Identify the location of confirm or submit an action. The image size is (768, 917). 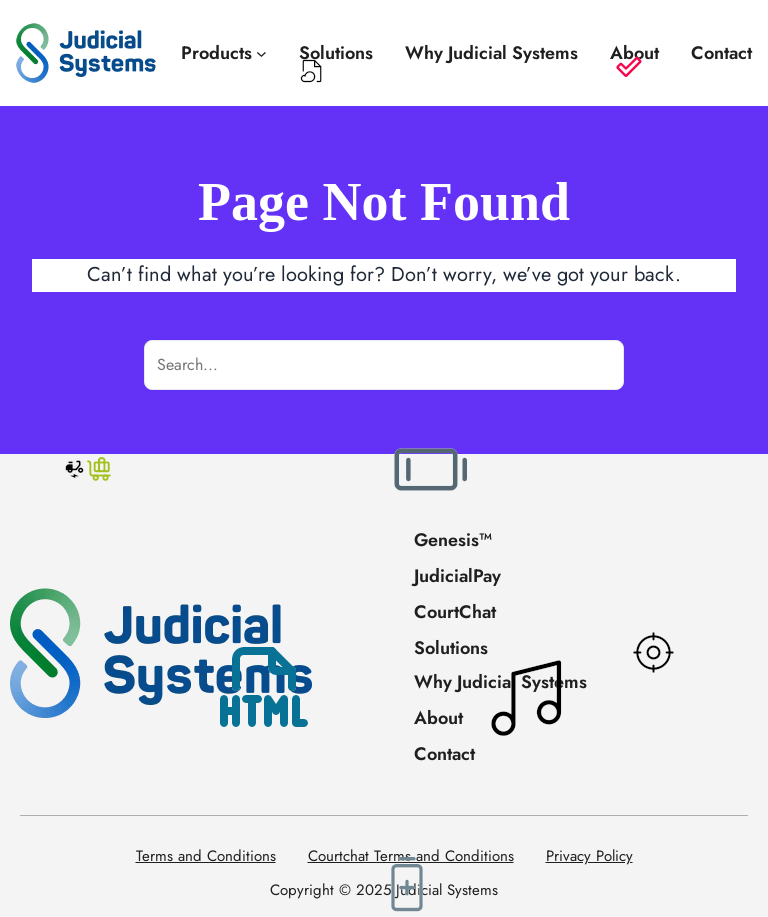
(628, 66).